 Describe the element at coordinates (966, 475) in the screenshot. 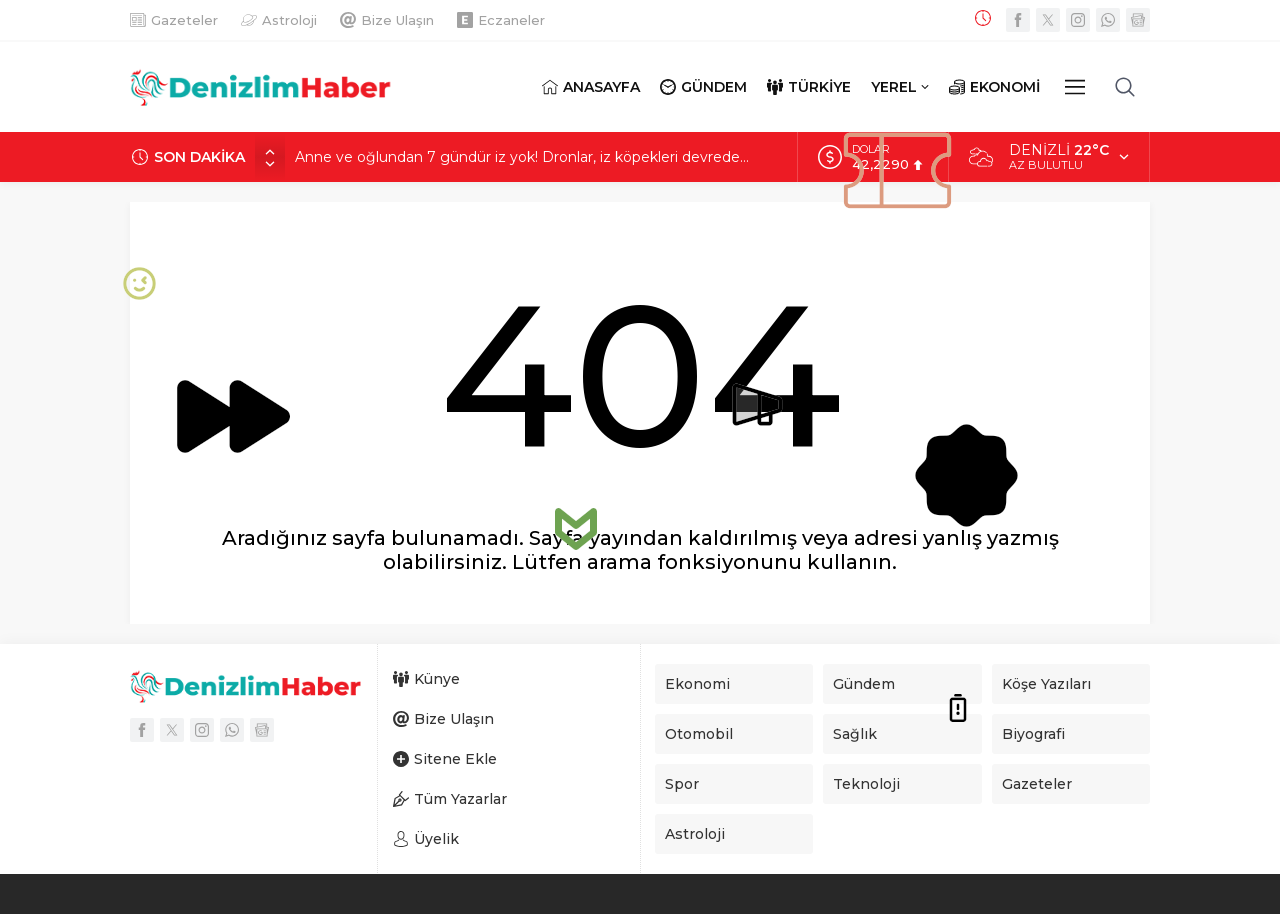

I see `indicates a verified or certified status` at that location.